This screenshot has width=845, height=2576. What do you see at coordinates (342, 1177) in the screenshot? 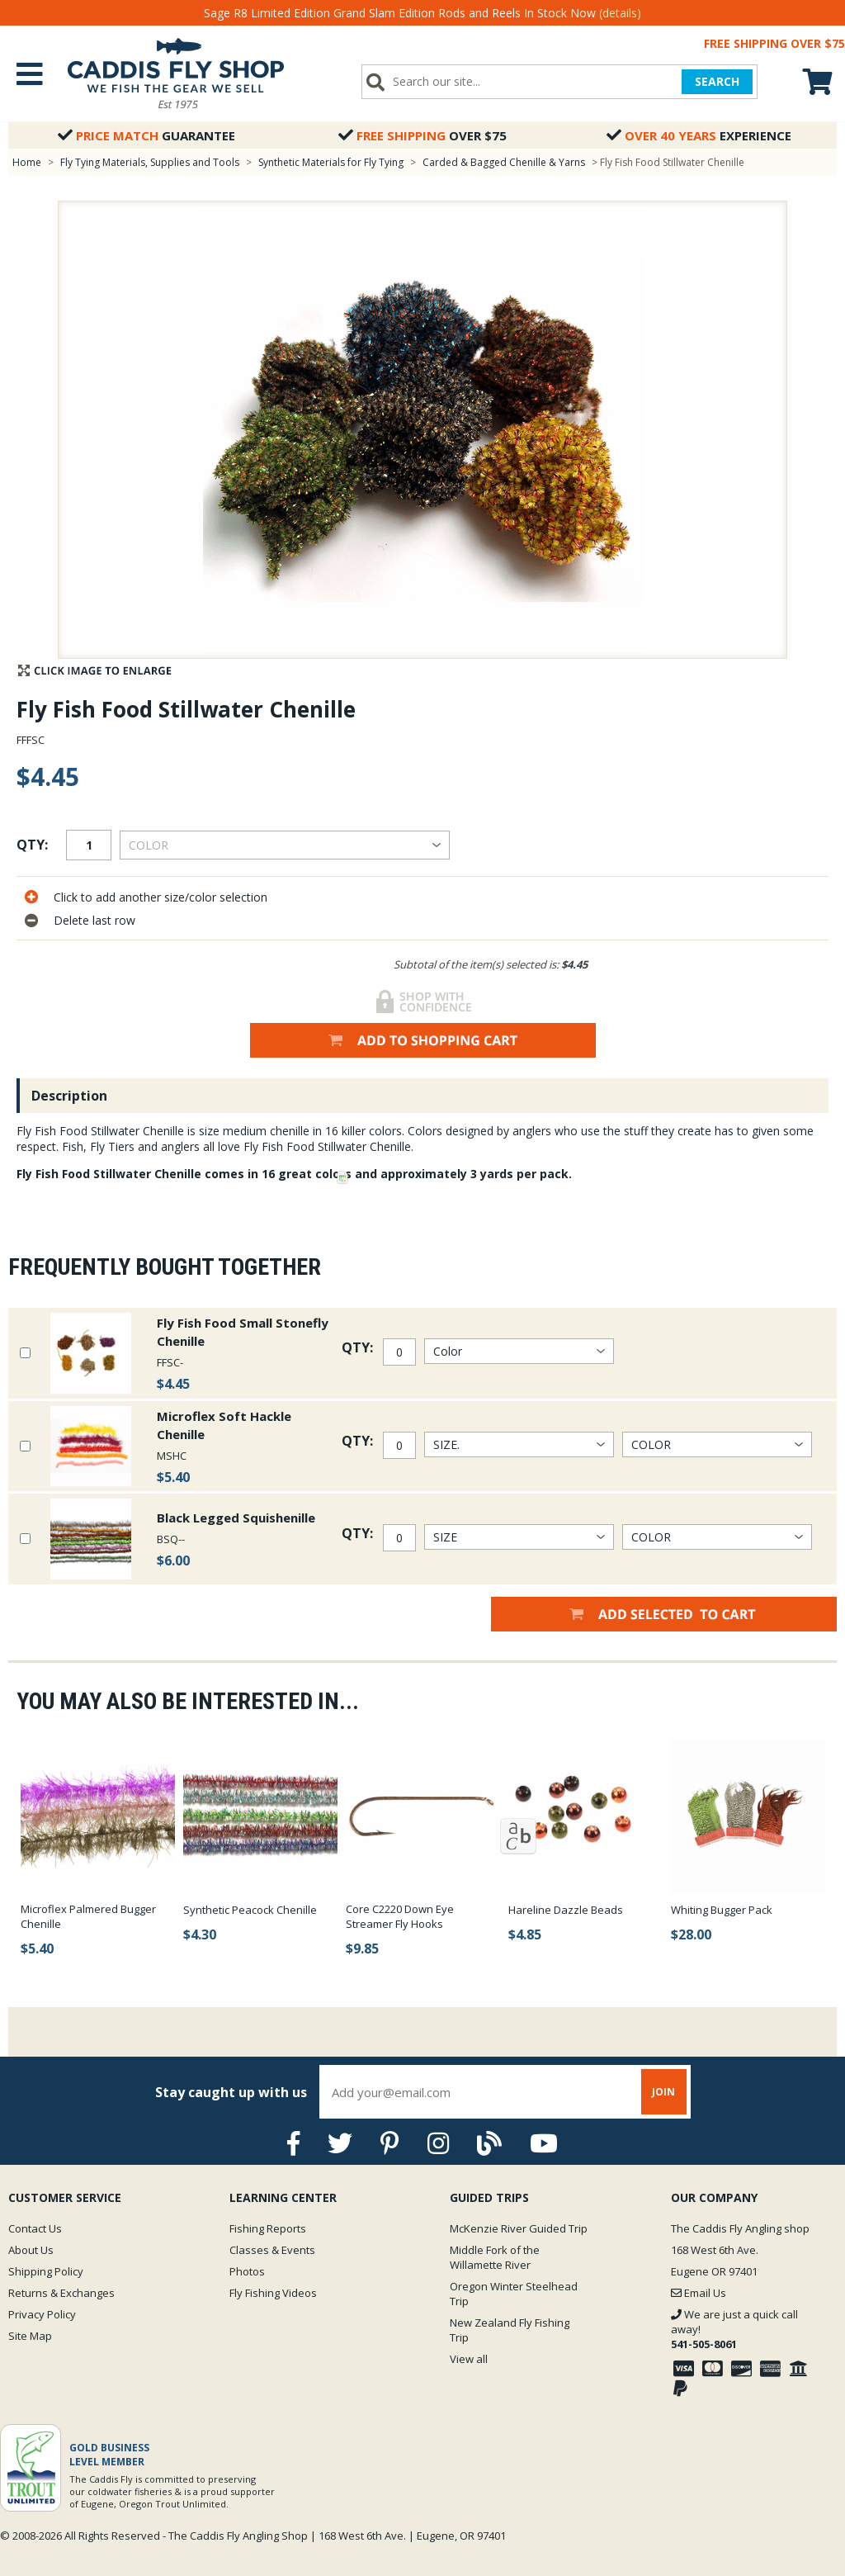
I see `open a spreadsheet file` at bounding box center [342, 1177].